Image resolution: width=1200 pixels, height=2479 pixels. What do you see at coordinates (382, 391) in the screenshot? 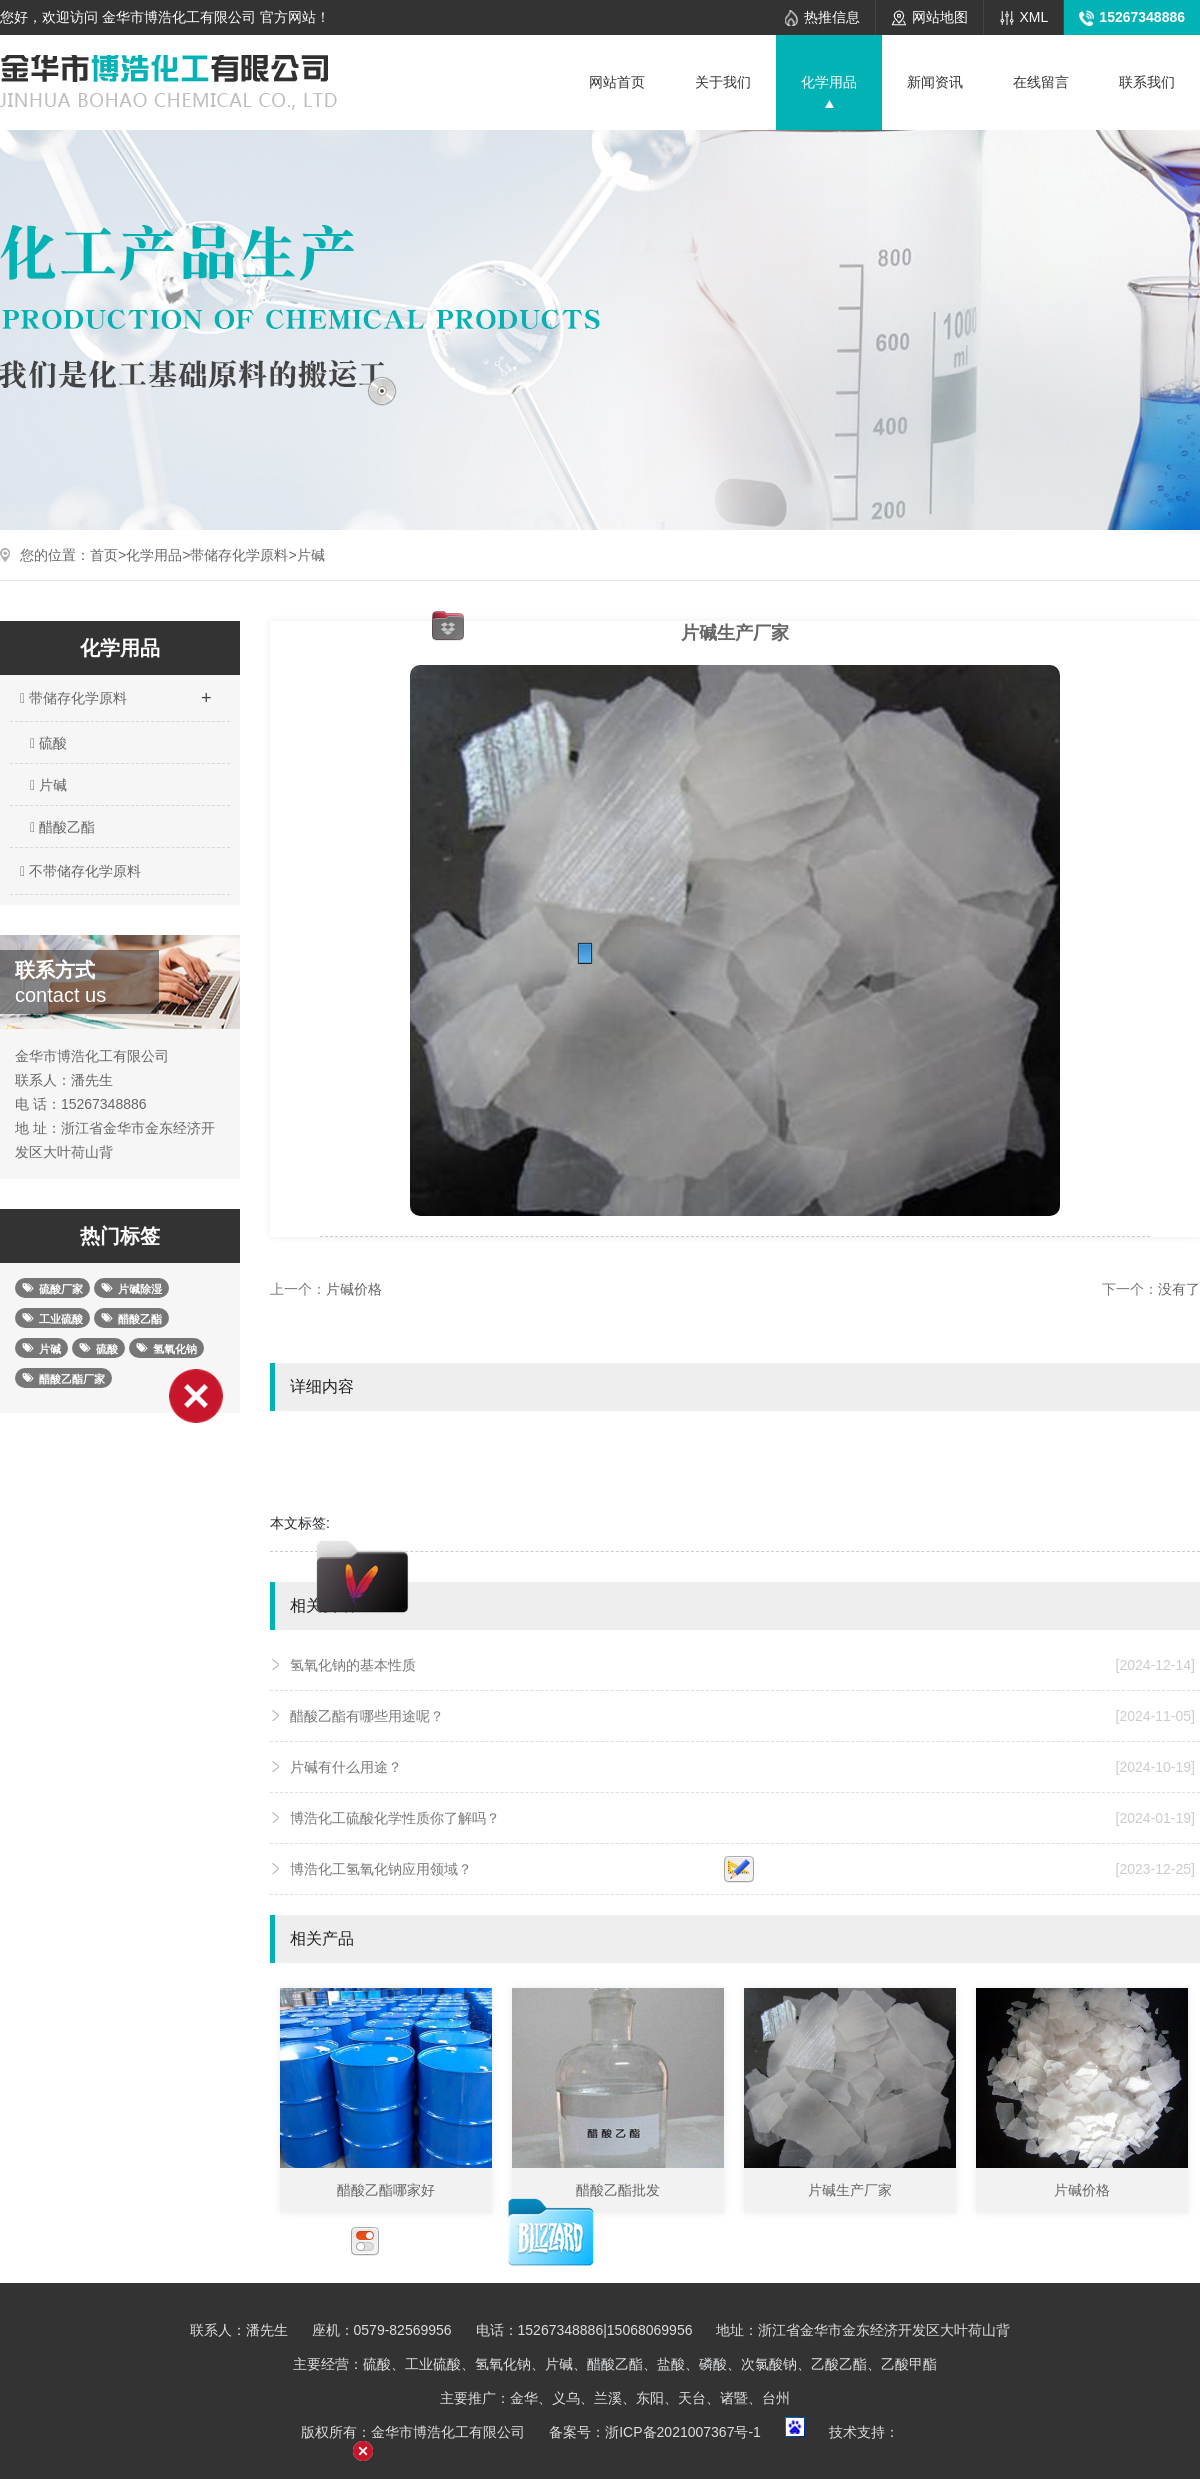
I see `indicates a CD-R or recordable disc drive` at bounding box center [382, 391].